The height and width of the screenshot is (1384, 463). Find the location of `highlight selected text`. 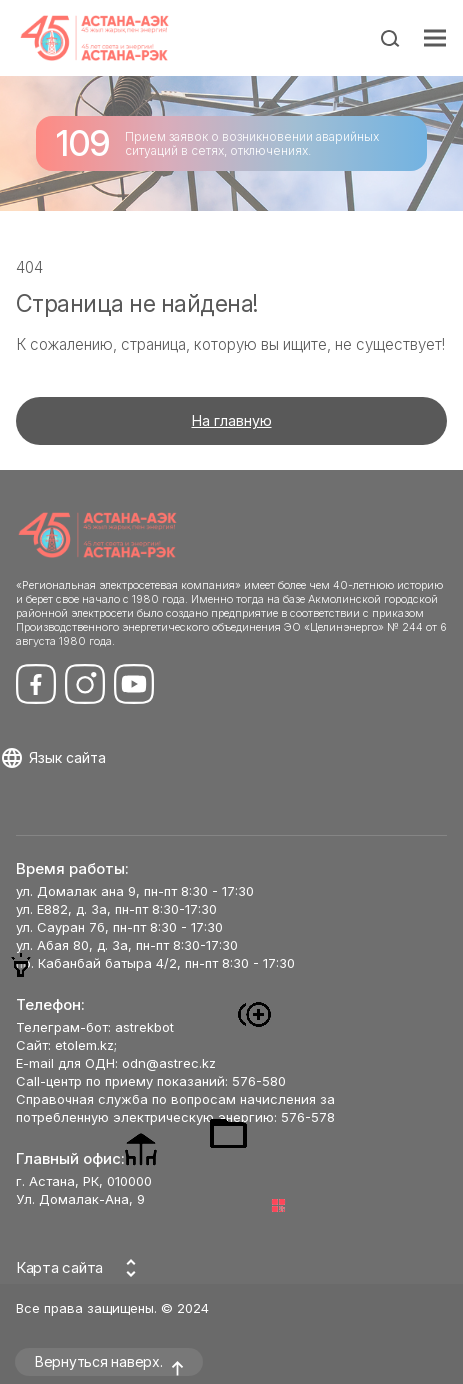

highlight selected text is located at coordinates (21, 965).